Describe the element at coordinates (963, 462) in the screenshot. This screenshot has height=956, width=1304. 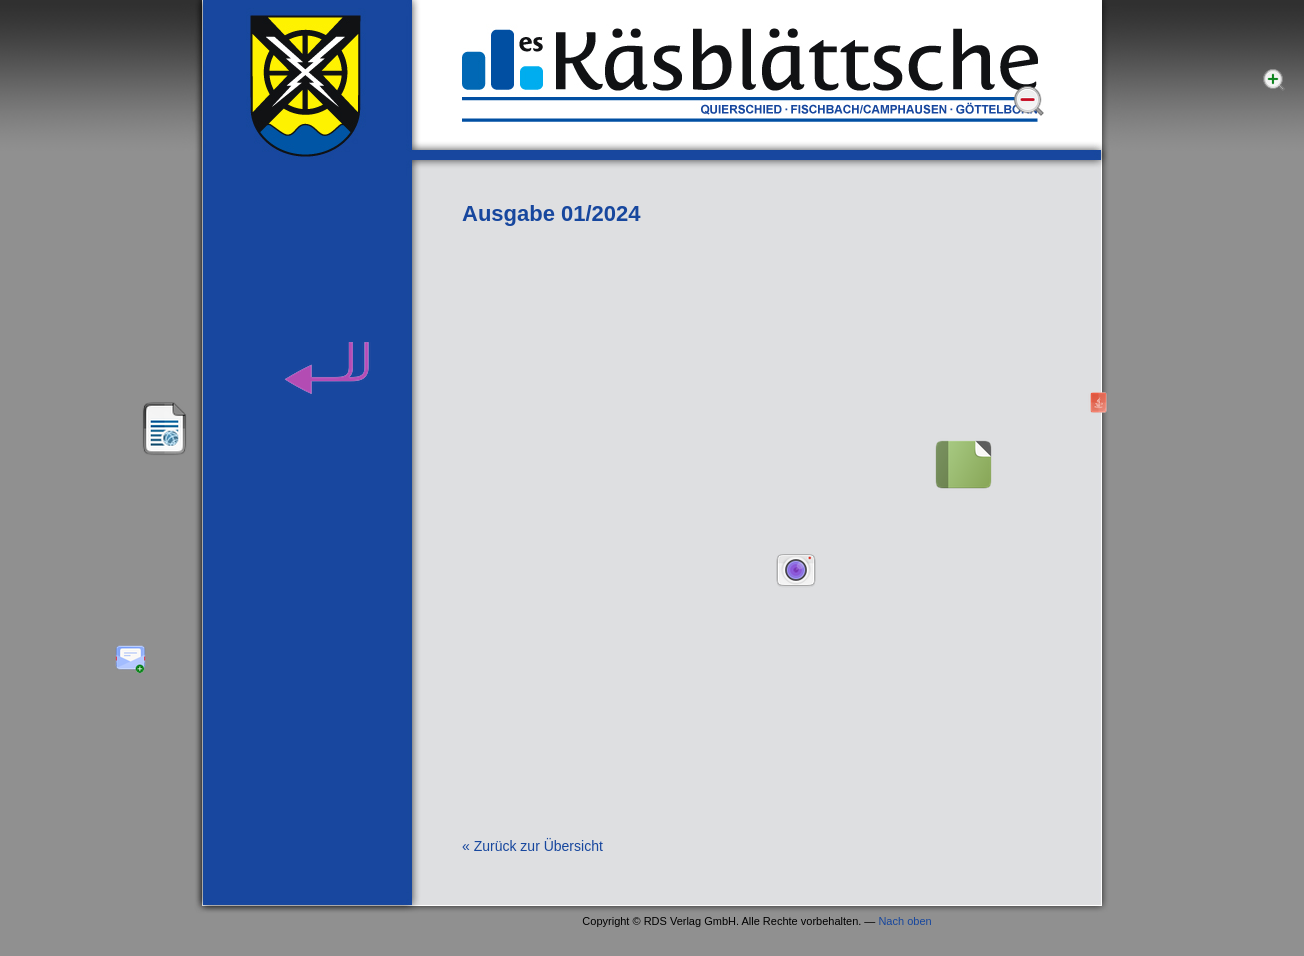
I see `customize desktop theme and appearance` at that location.